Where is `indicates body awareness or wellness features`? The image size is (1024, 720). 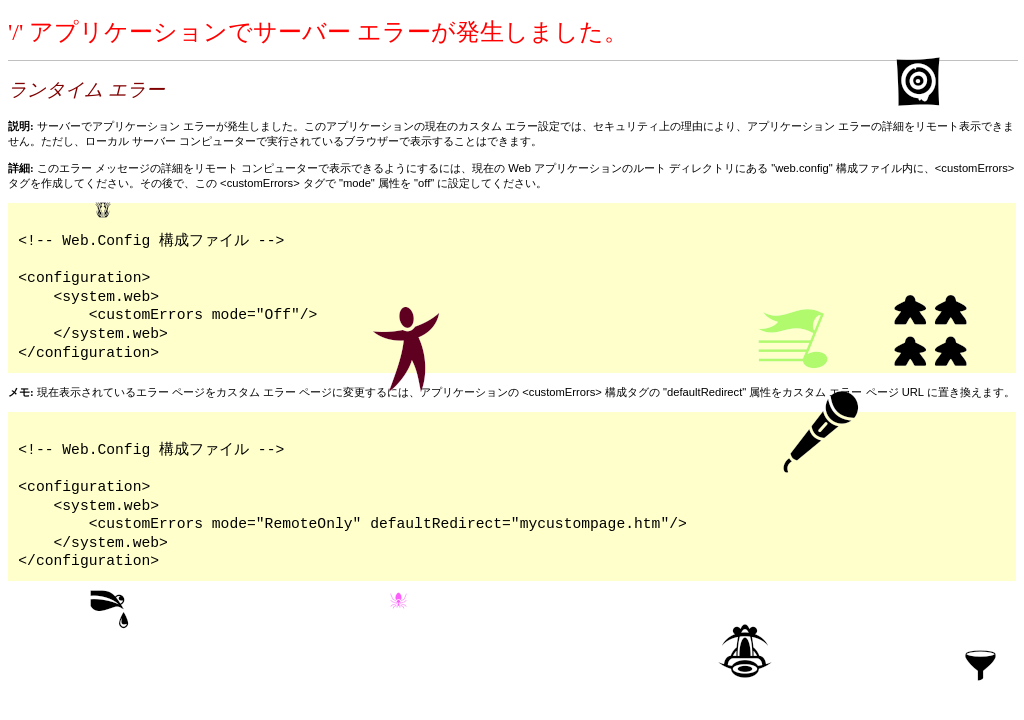
indicates body awareness or wellness features is located at coordinates (406, 349).